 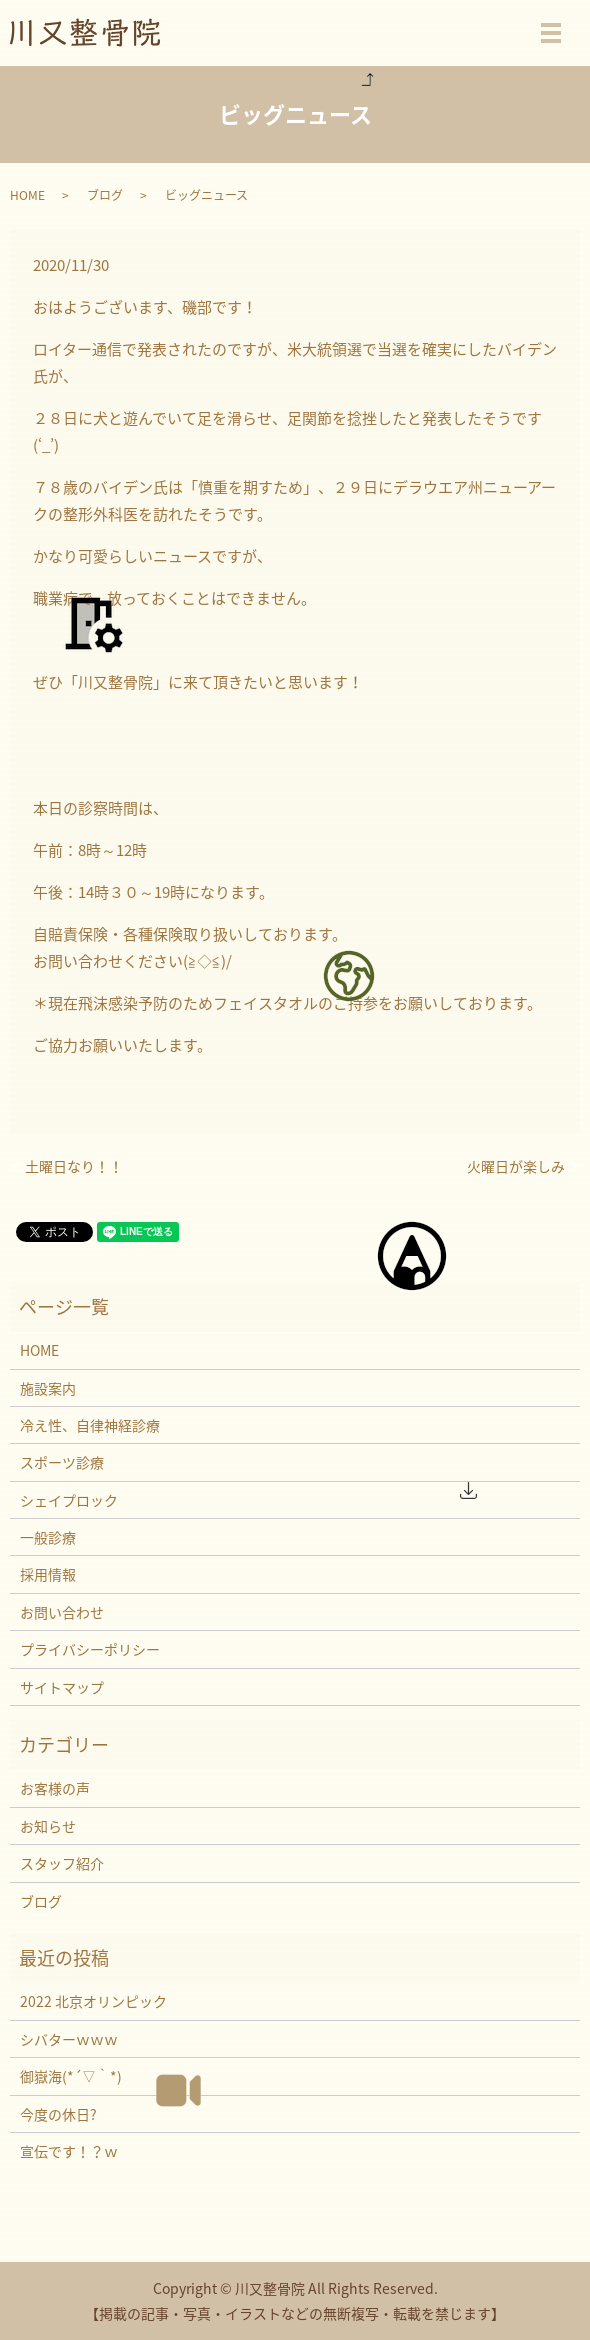 I want to click on switch to international or regional settings, so click(x=349, y=976).